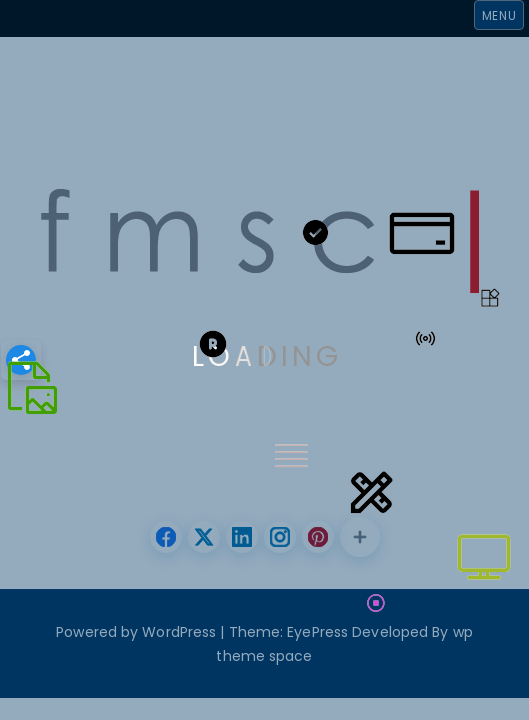  I want to click on manage payment methods, so click(422, 231).